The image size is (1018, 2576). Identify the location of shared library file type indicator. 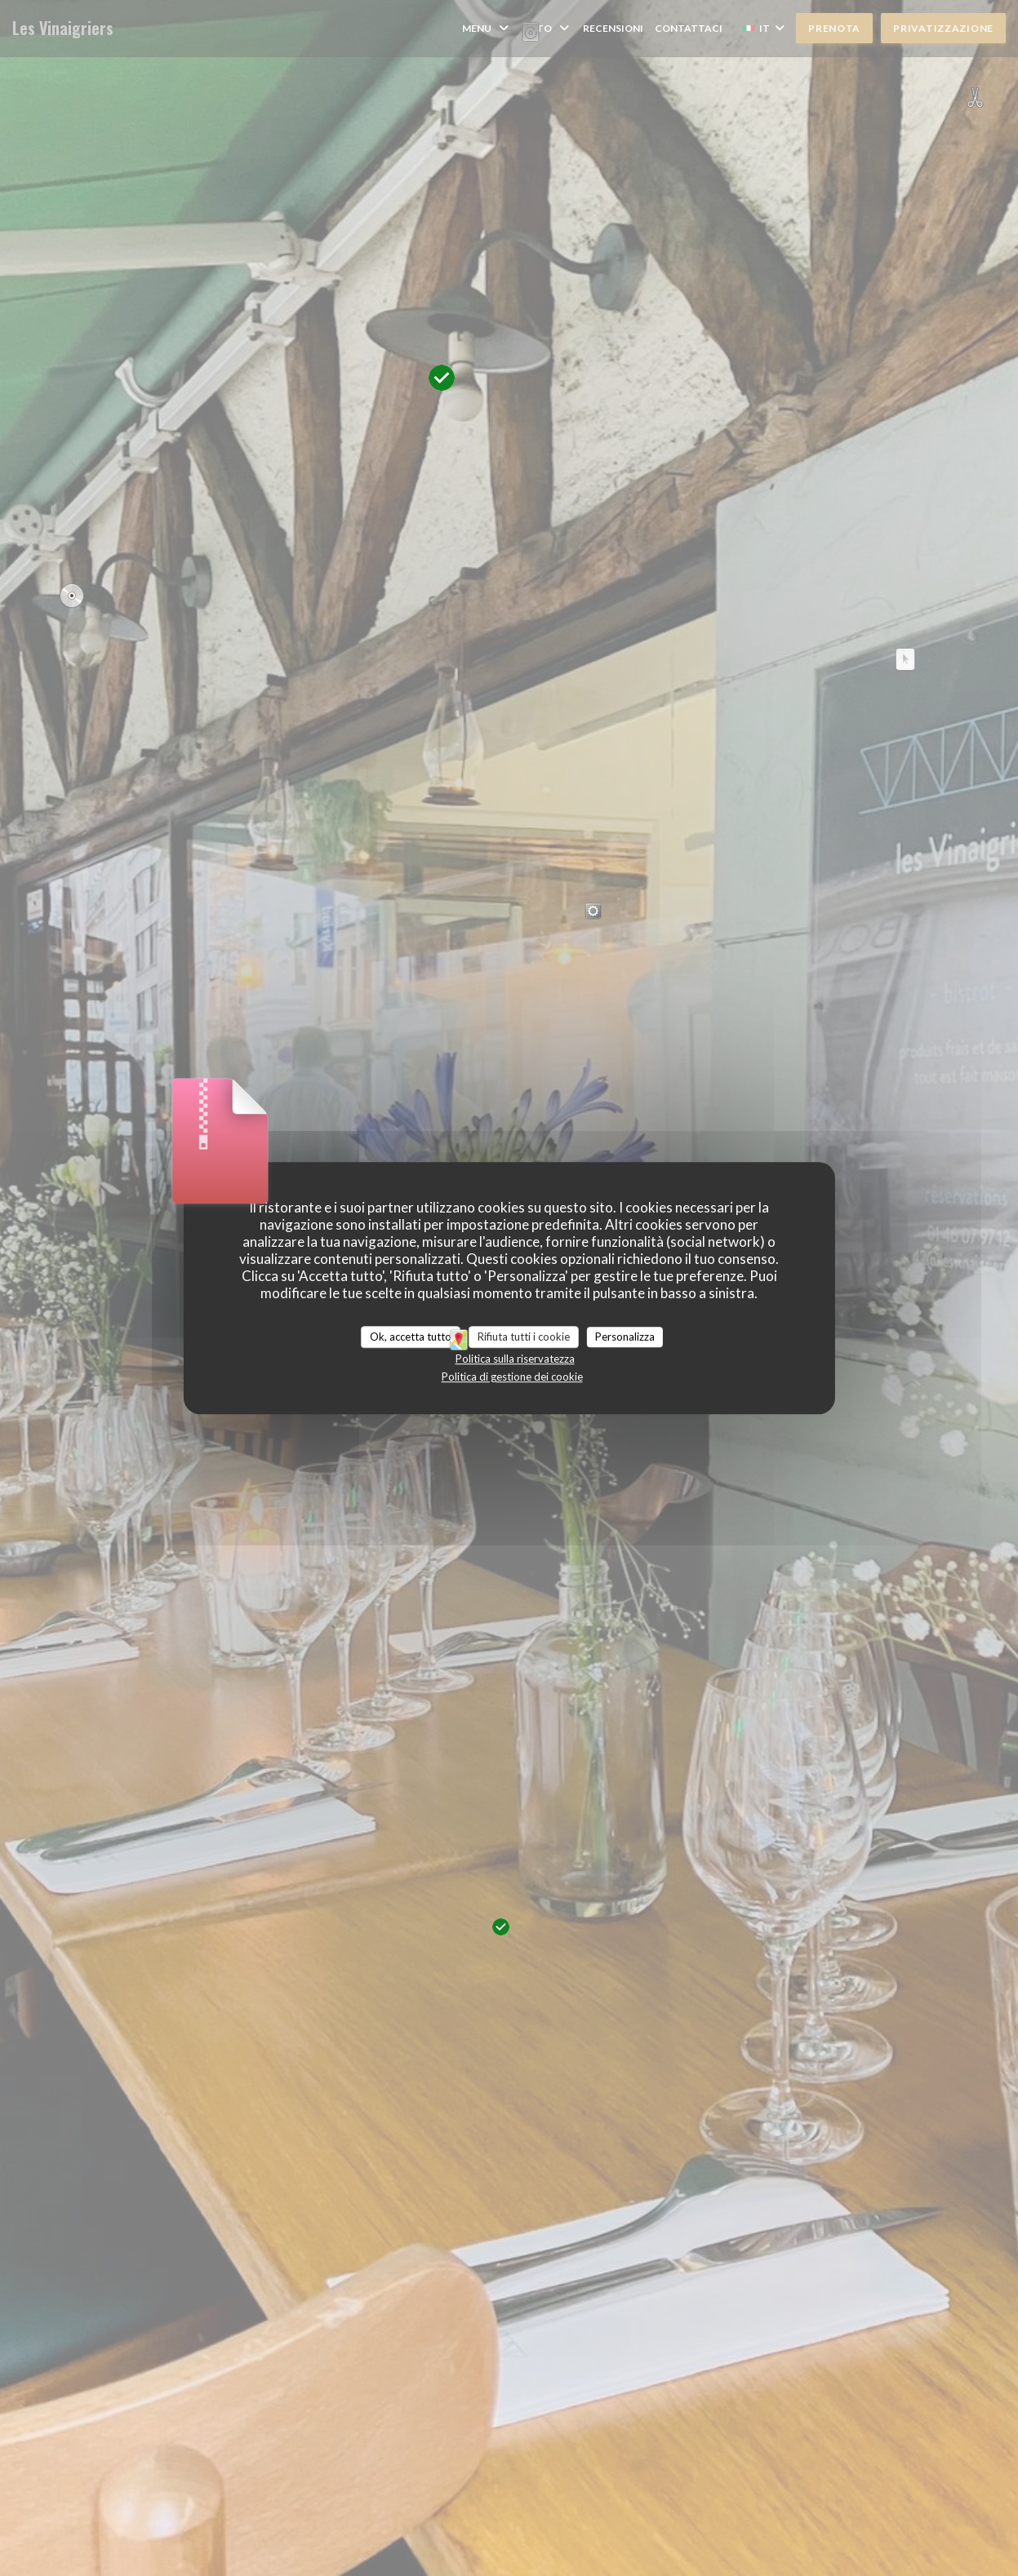
(593, 911).